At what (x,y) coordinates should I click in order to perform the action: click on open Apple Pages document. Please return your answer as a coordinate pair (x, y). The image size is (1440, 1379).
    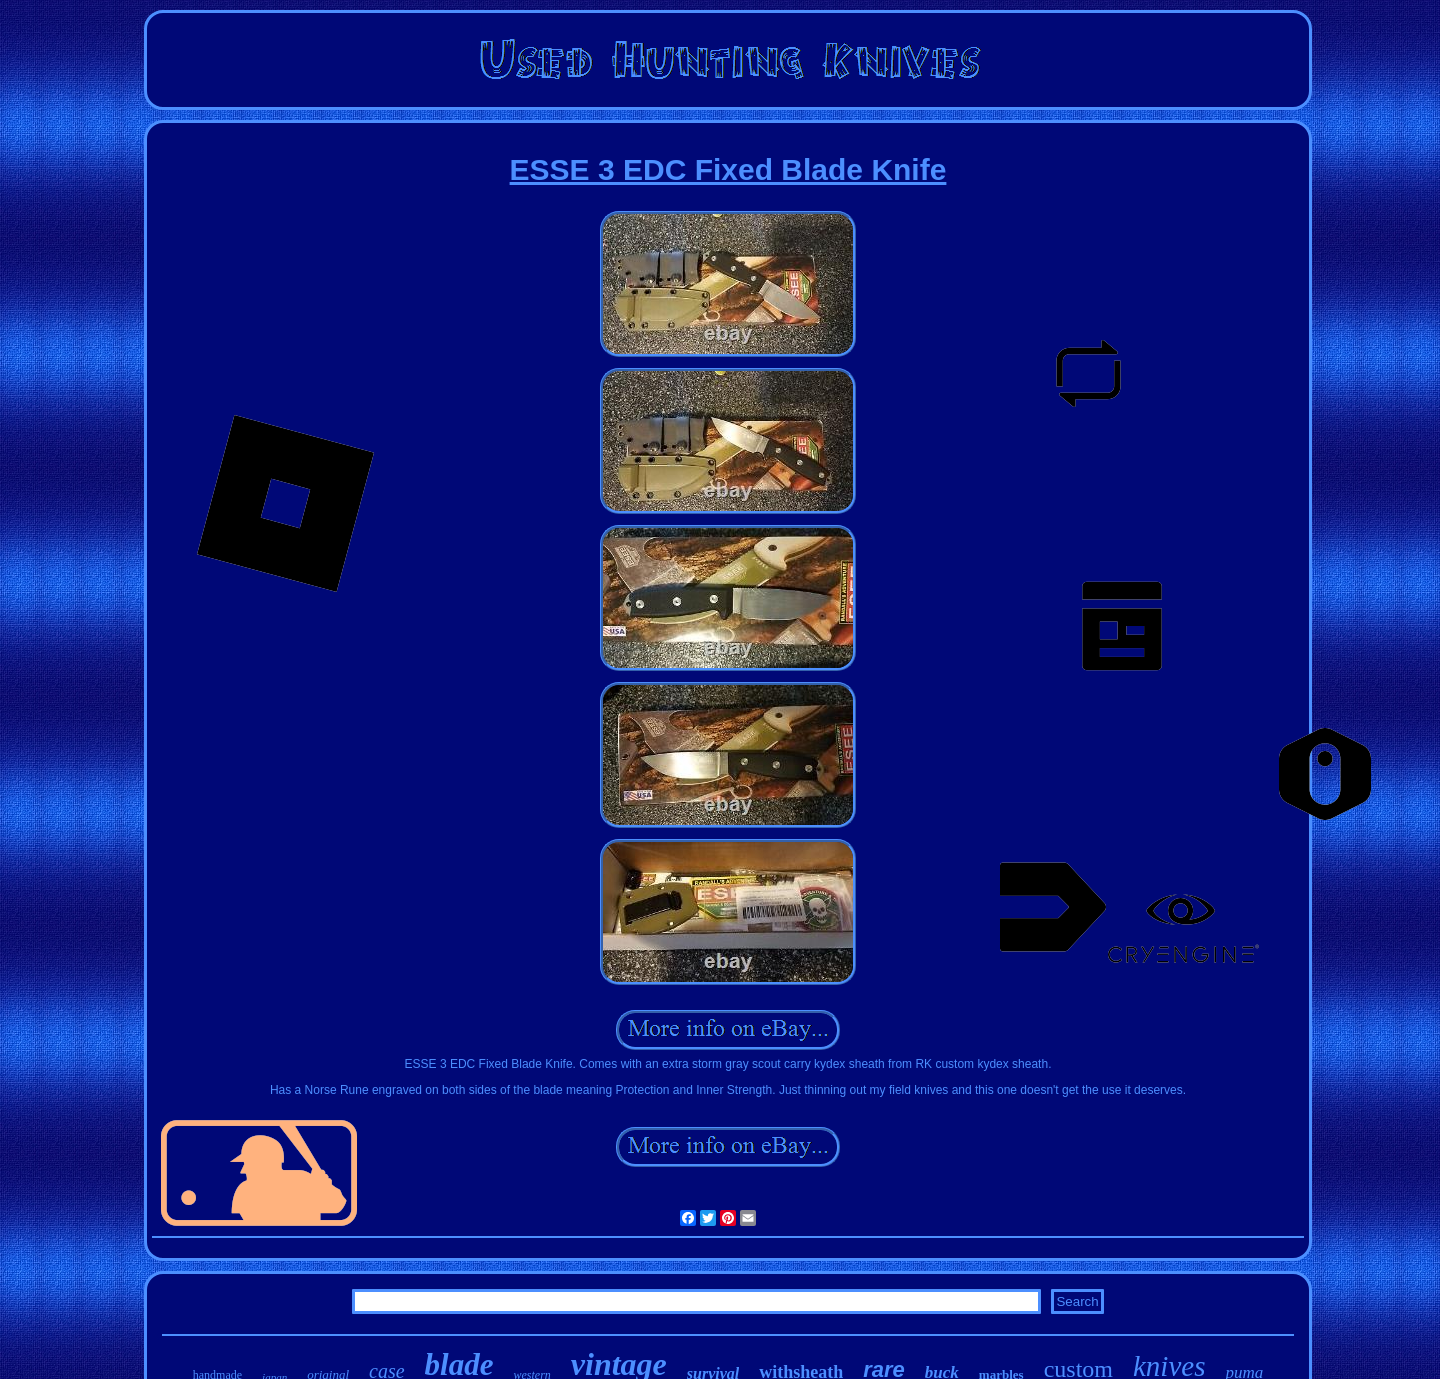
    Looking at the image, I should click on (1122, 626).